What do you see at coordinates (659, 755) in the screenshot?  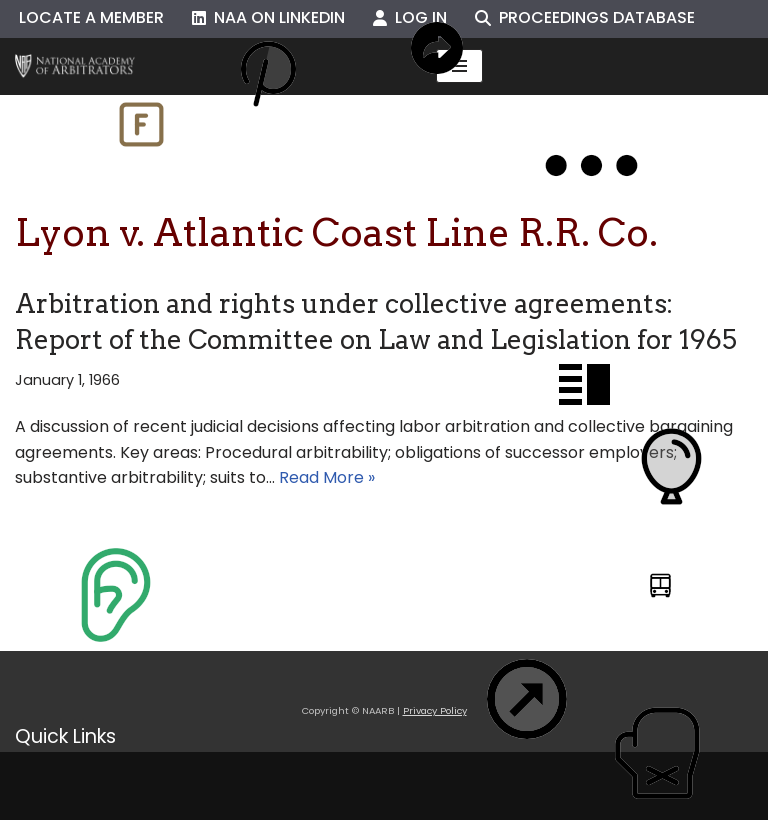 I see `access boxing or combat sports content` at bounding box center [659, 755].